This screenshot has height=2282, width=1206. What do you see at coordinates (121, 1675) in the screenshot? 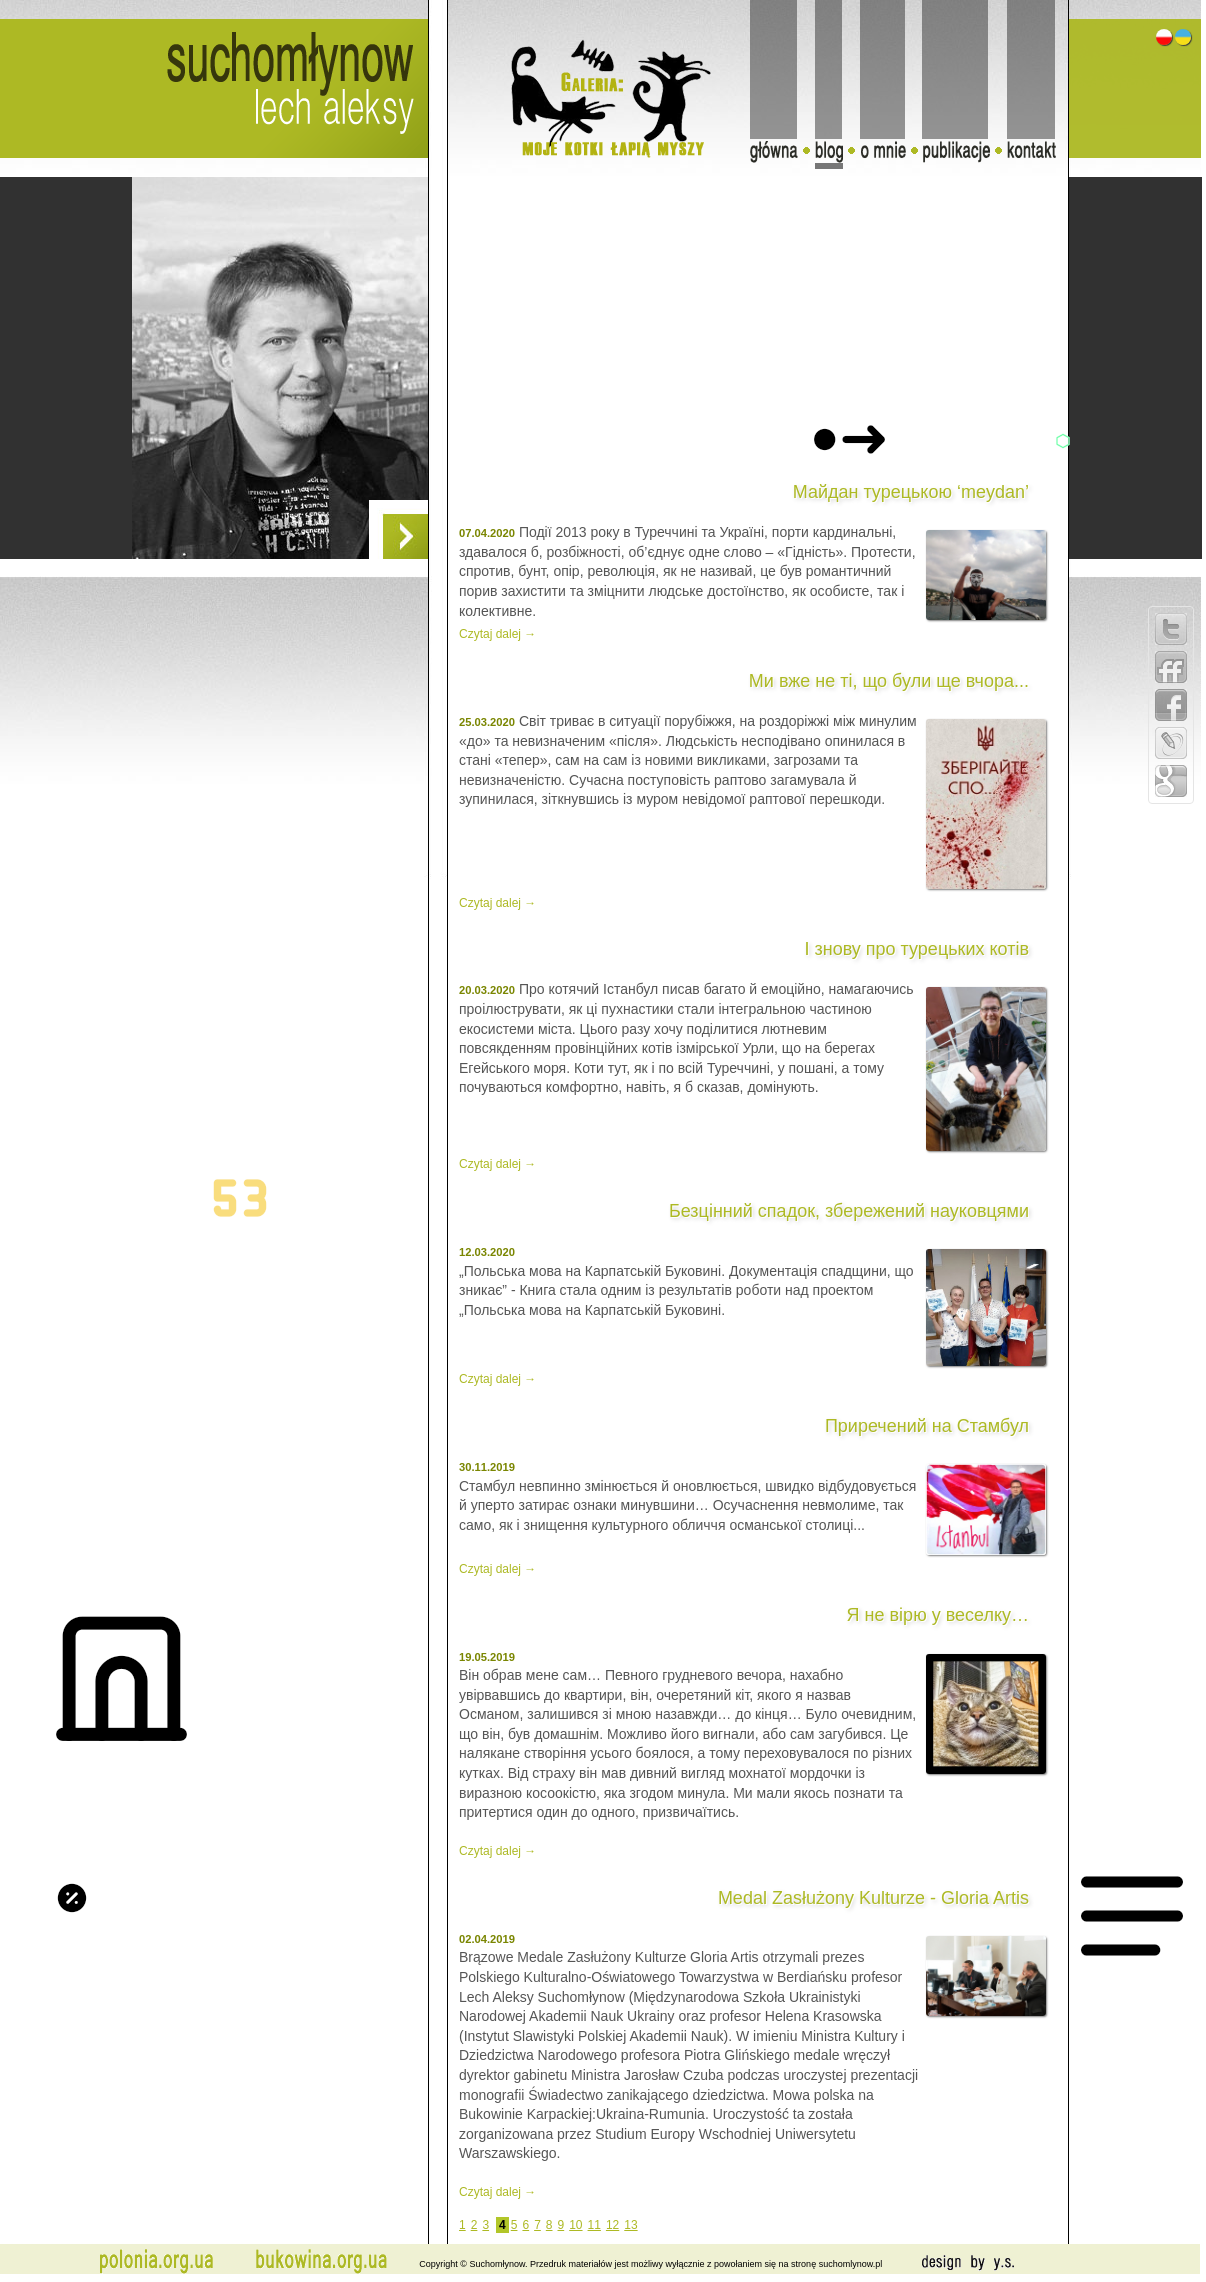
I see `view building or property details` at bounding box center [121, 1675].